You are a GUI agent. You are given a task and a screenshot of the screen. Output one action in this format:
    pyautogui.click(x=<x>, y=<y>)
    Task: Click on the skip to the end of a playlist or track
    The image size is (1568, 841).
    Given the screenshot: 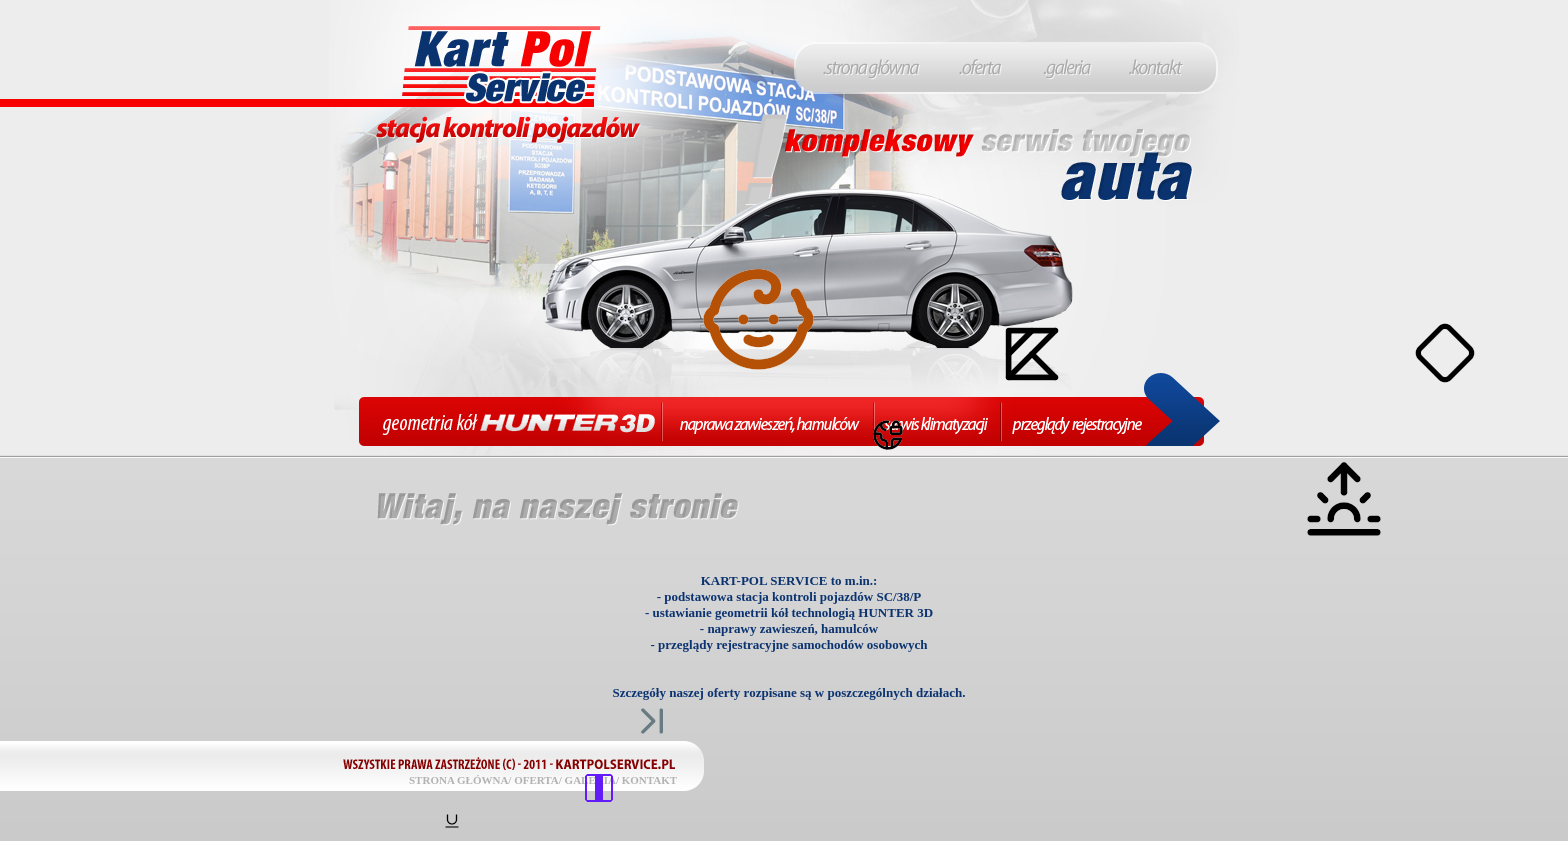 What is the action you would take?
    pyautogui.click(x=652, y=721)
    